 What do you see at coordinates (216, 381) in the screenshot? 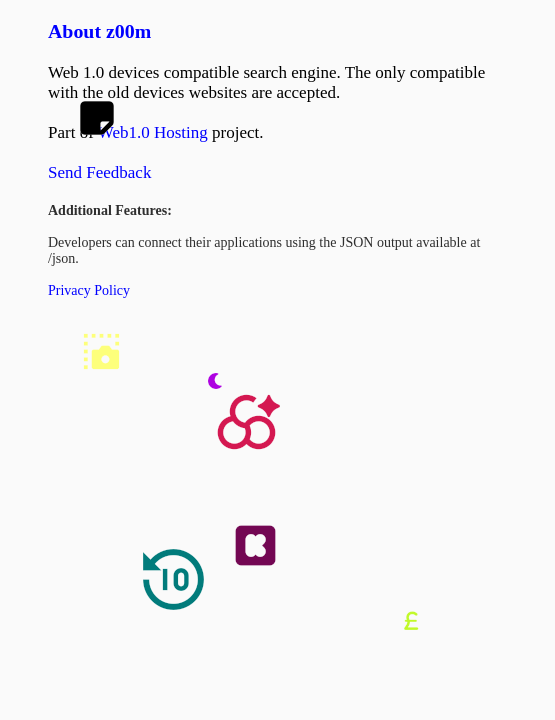
I see `toggle dark mode` at bounding box center [216, 381].